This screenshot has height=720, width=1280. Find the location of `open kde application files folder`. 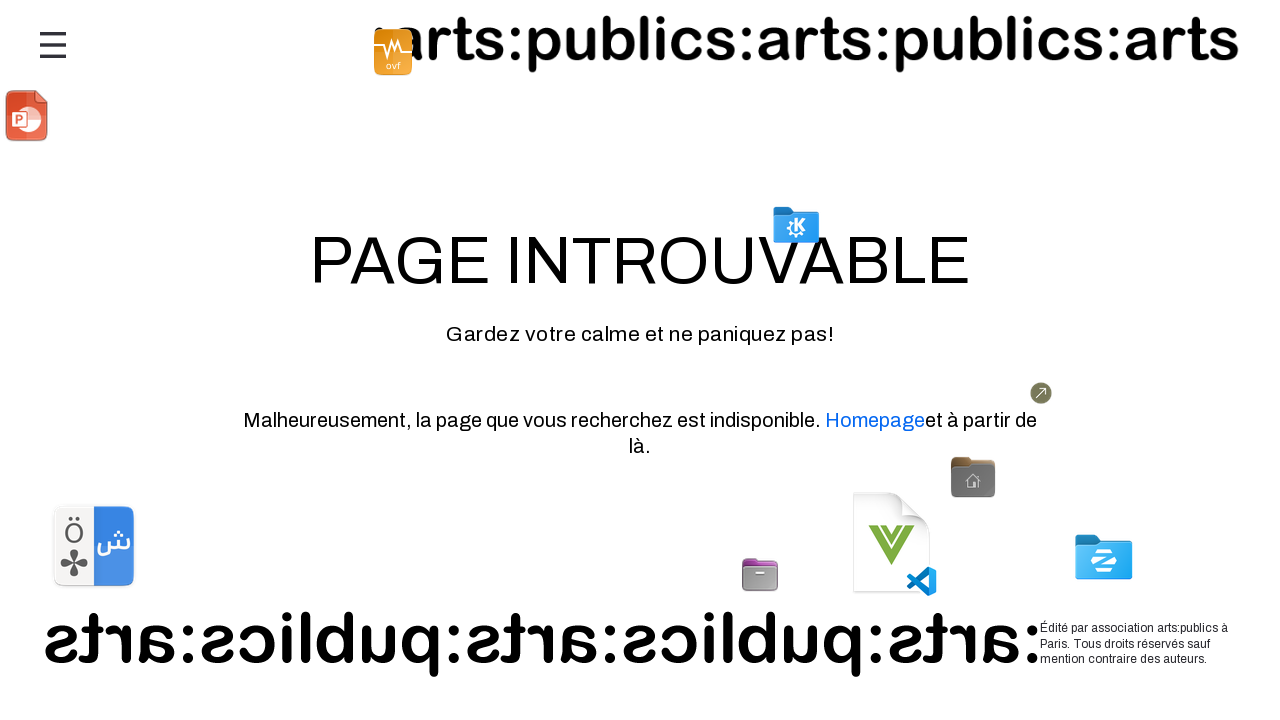

open kde application files folder is located at coordinates (796, 226).